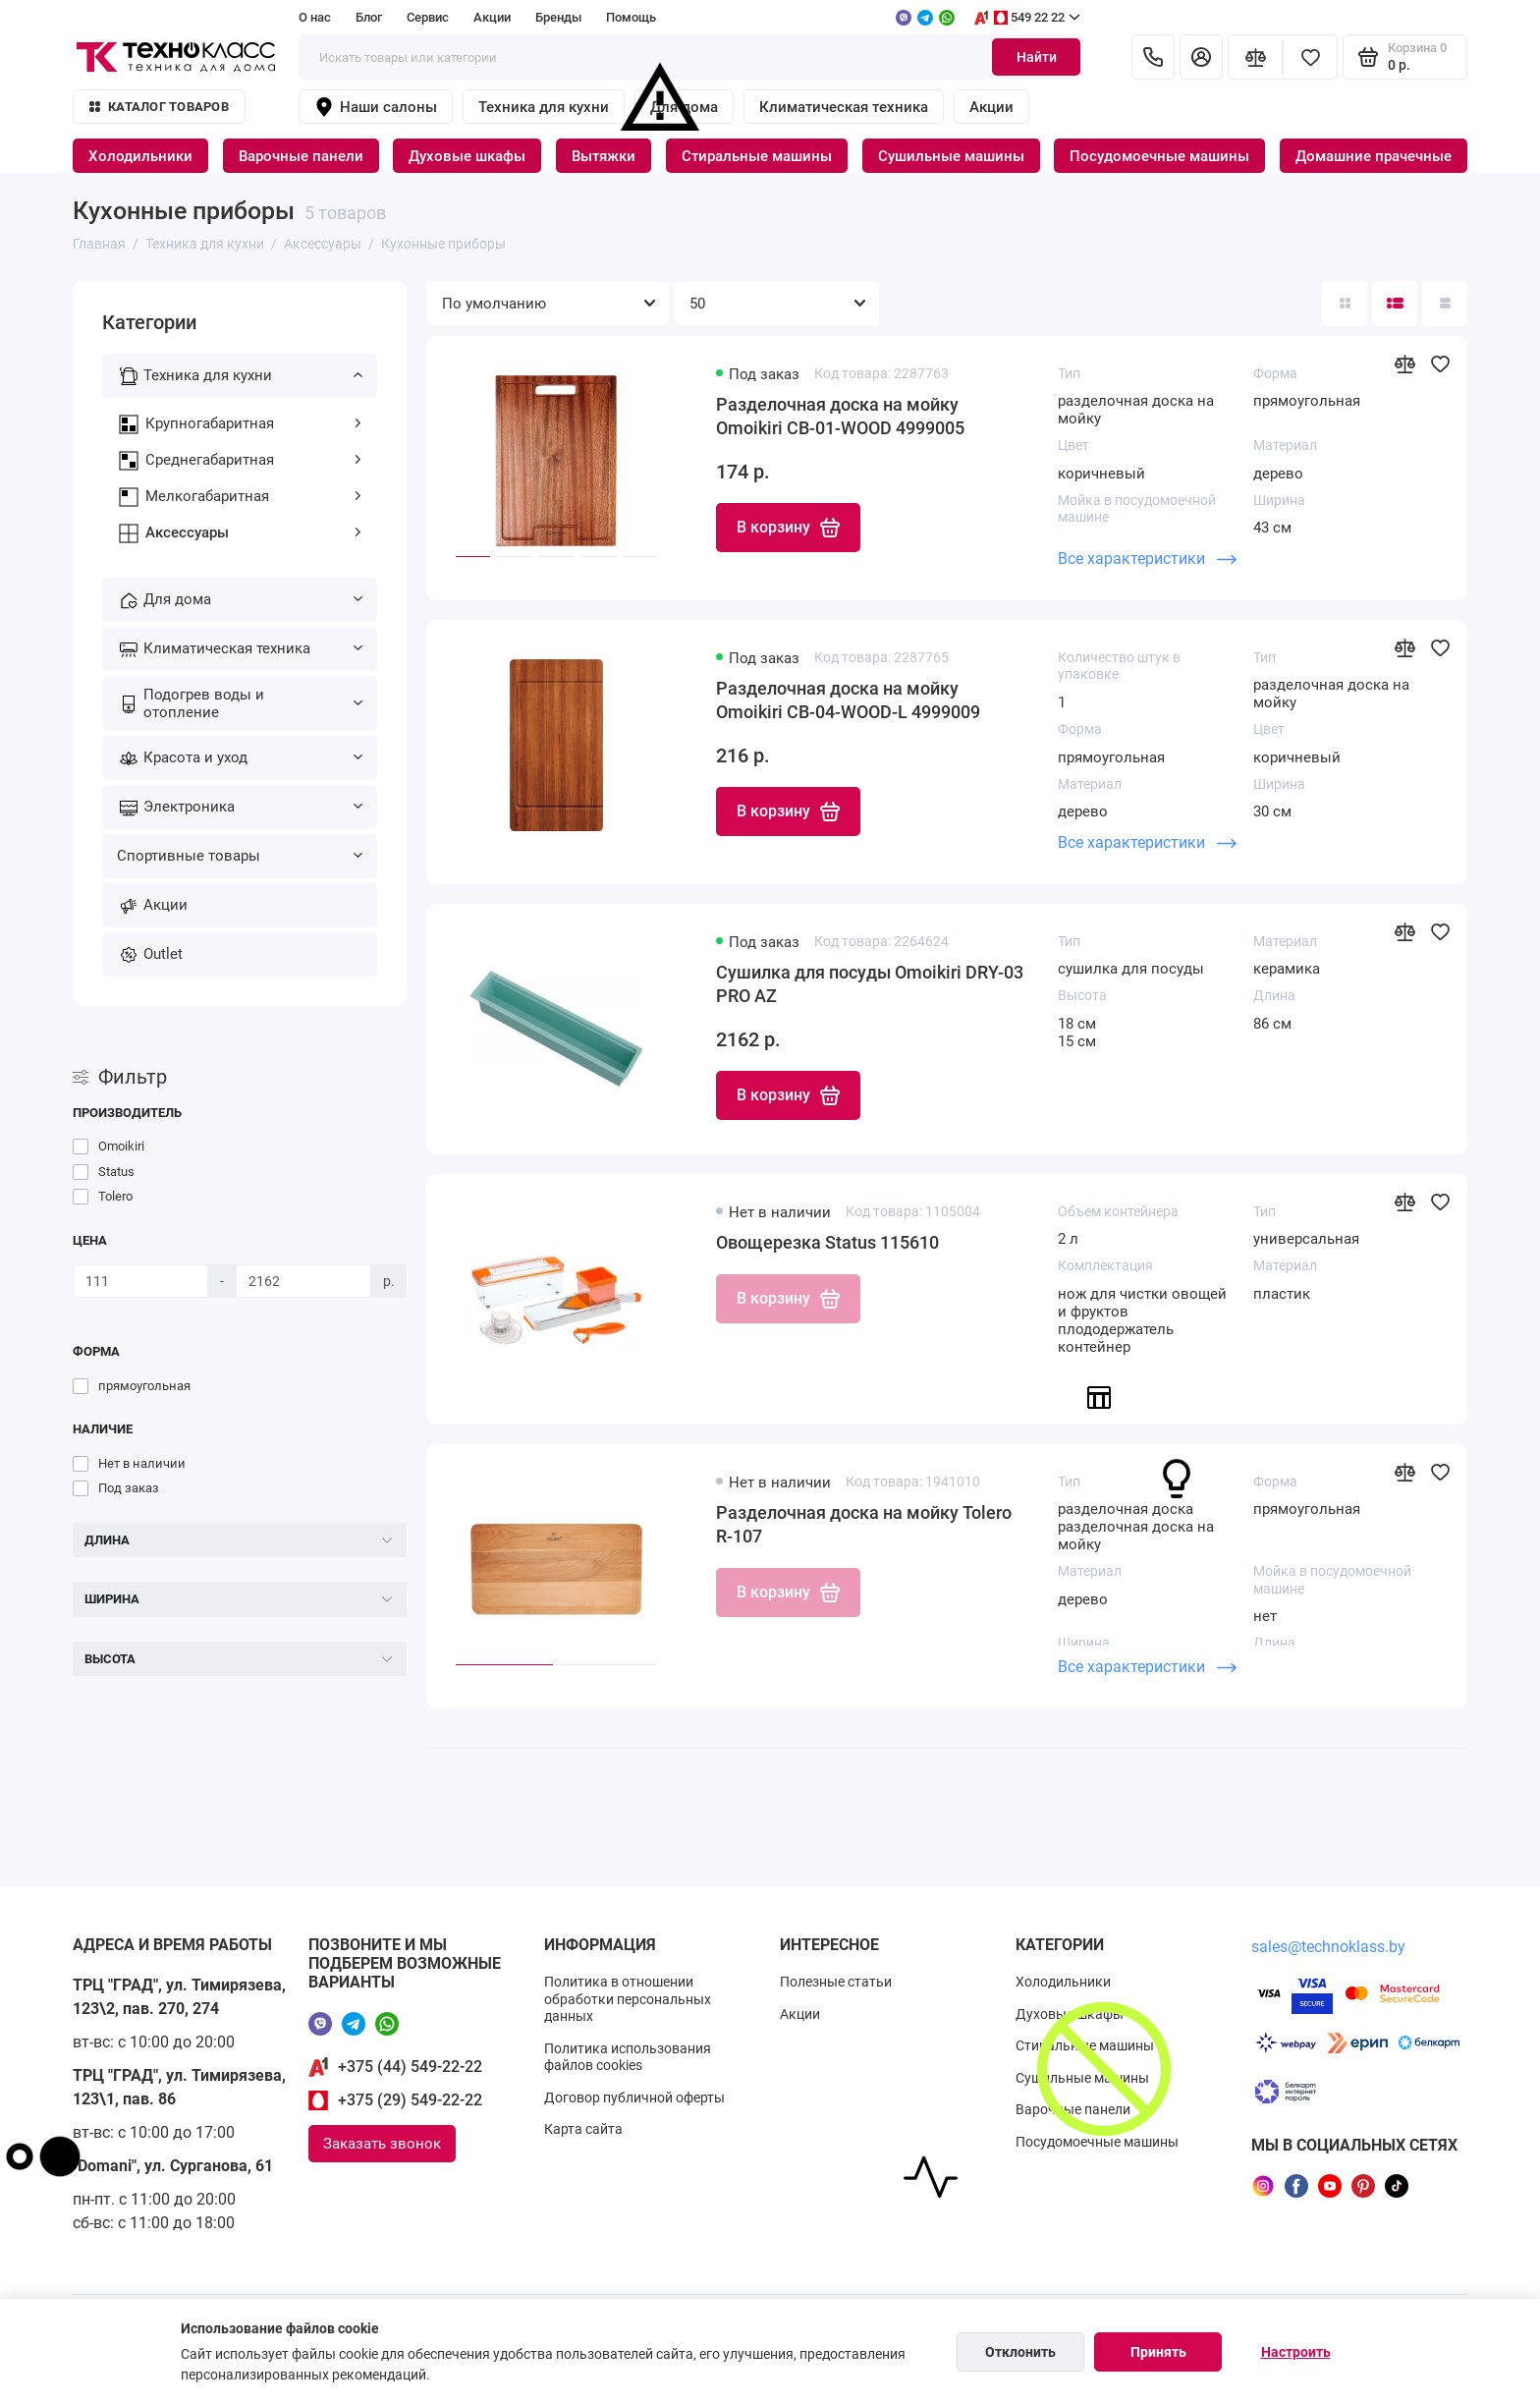 This screenshot has height=2405, width=1540. Describe the element at coordinates (930, 2177) in the screenshot. I see `view repository activity and insights` at that location.